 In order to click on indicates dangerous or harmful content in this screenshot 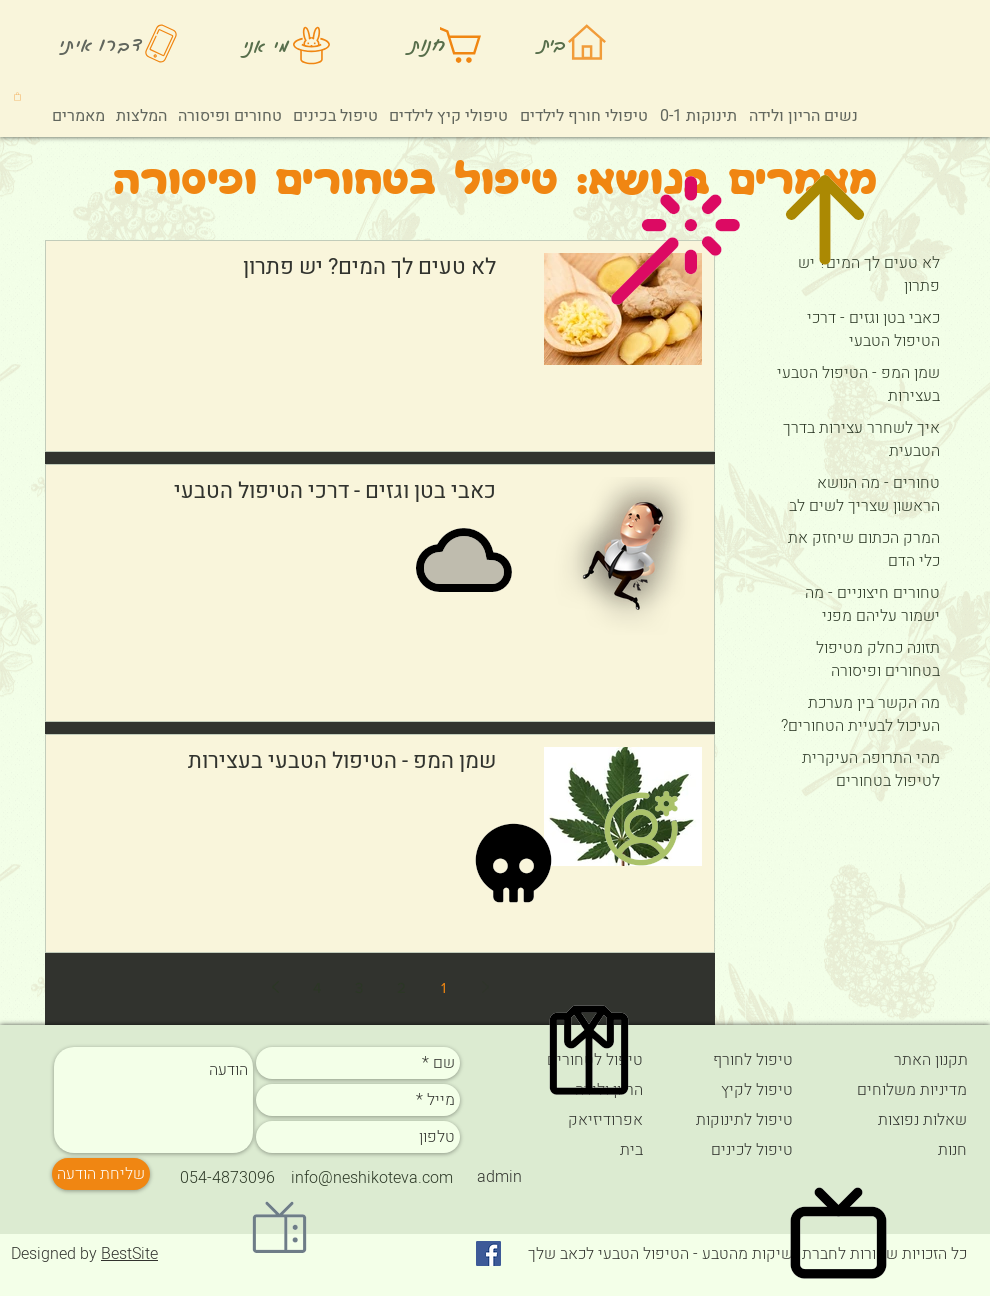, I will do `click(513, 864)`.